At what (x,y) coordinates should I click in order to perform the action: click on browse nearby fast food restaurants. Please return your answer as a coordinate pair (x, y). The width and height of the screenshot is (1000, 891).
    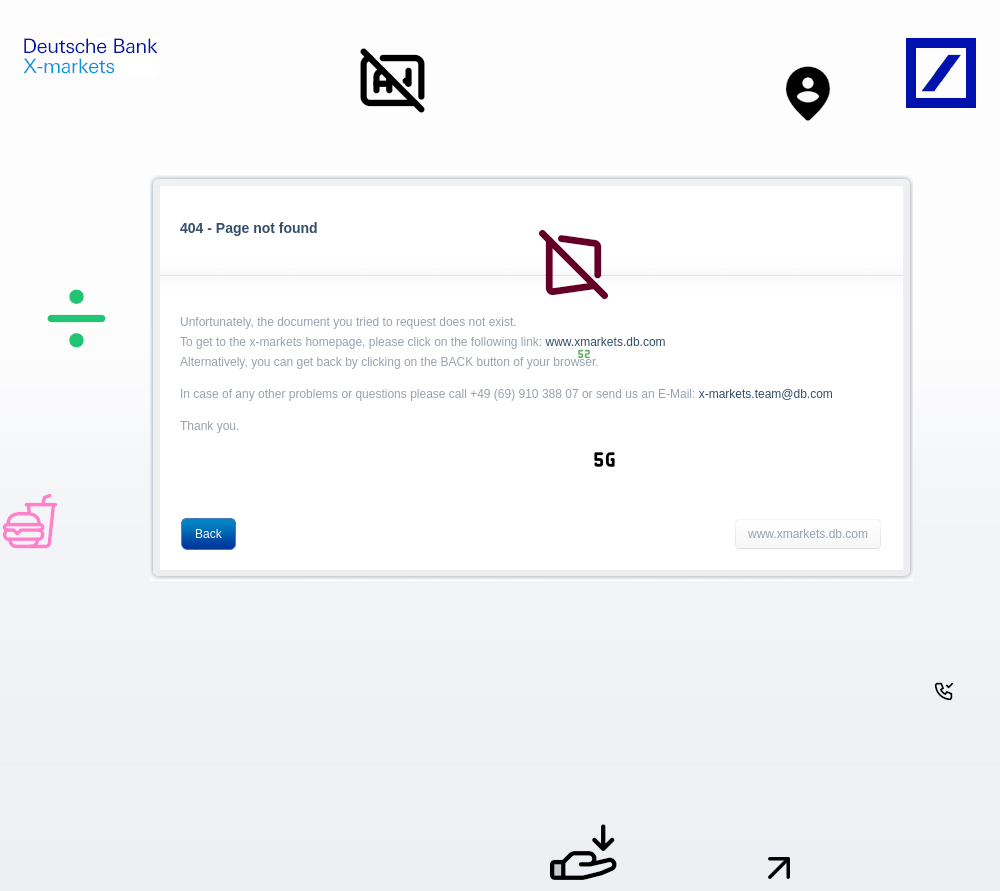
    Looking at the image, I should click on (30, 521).